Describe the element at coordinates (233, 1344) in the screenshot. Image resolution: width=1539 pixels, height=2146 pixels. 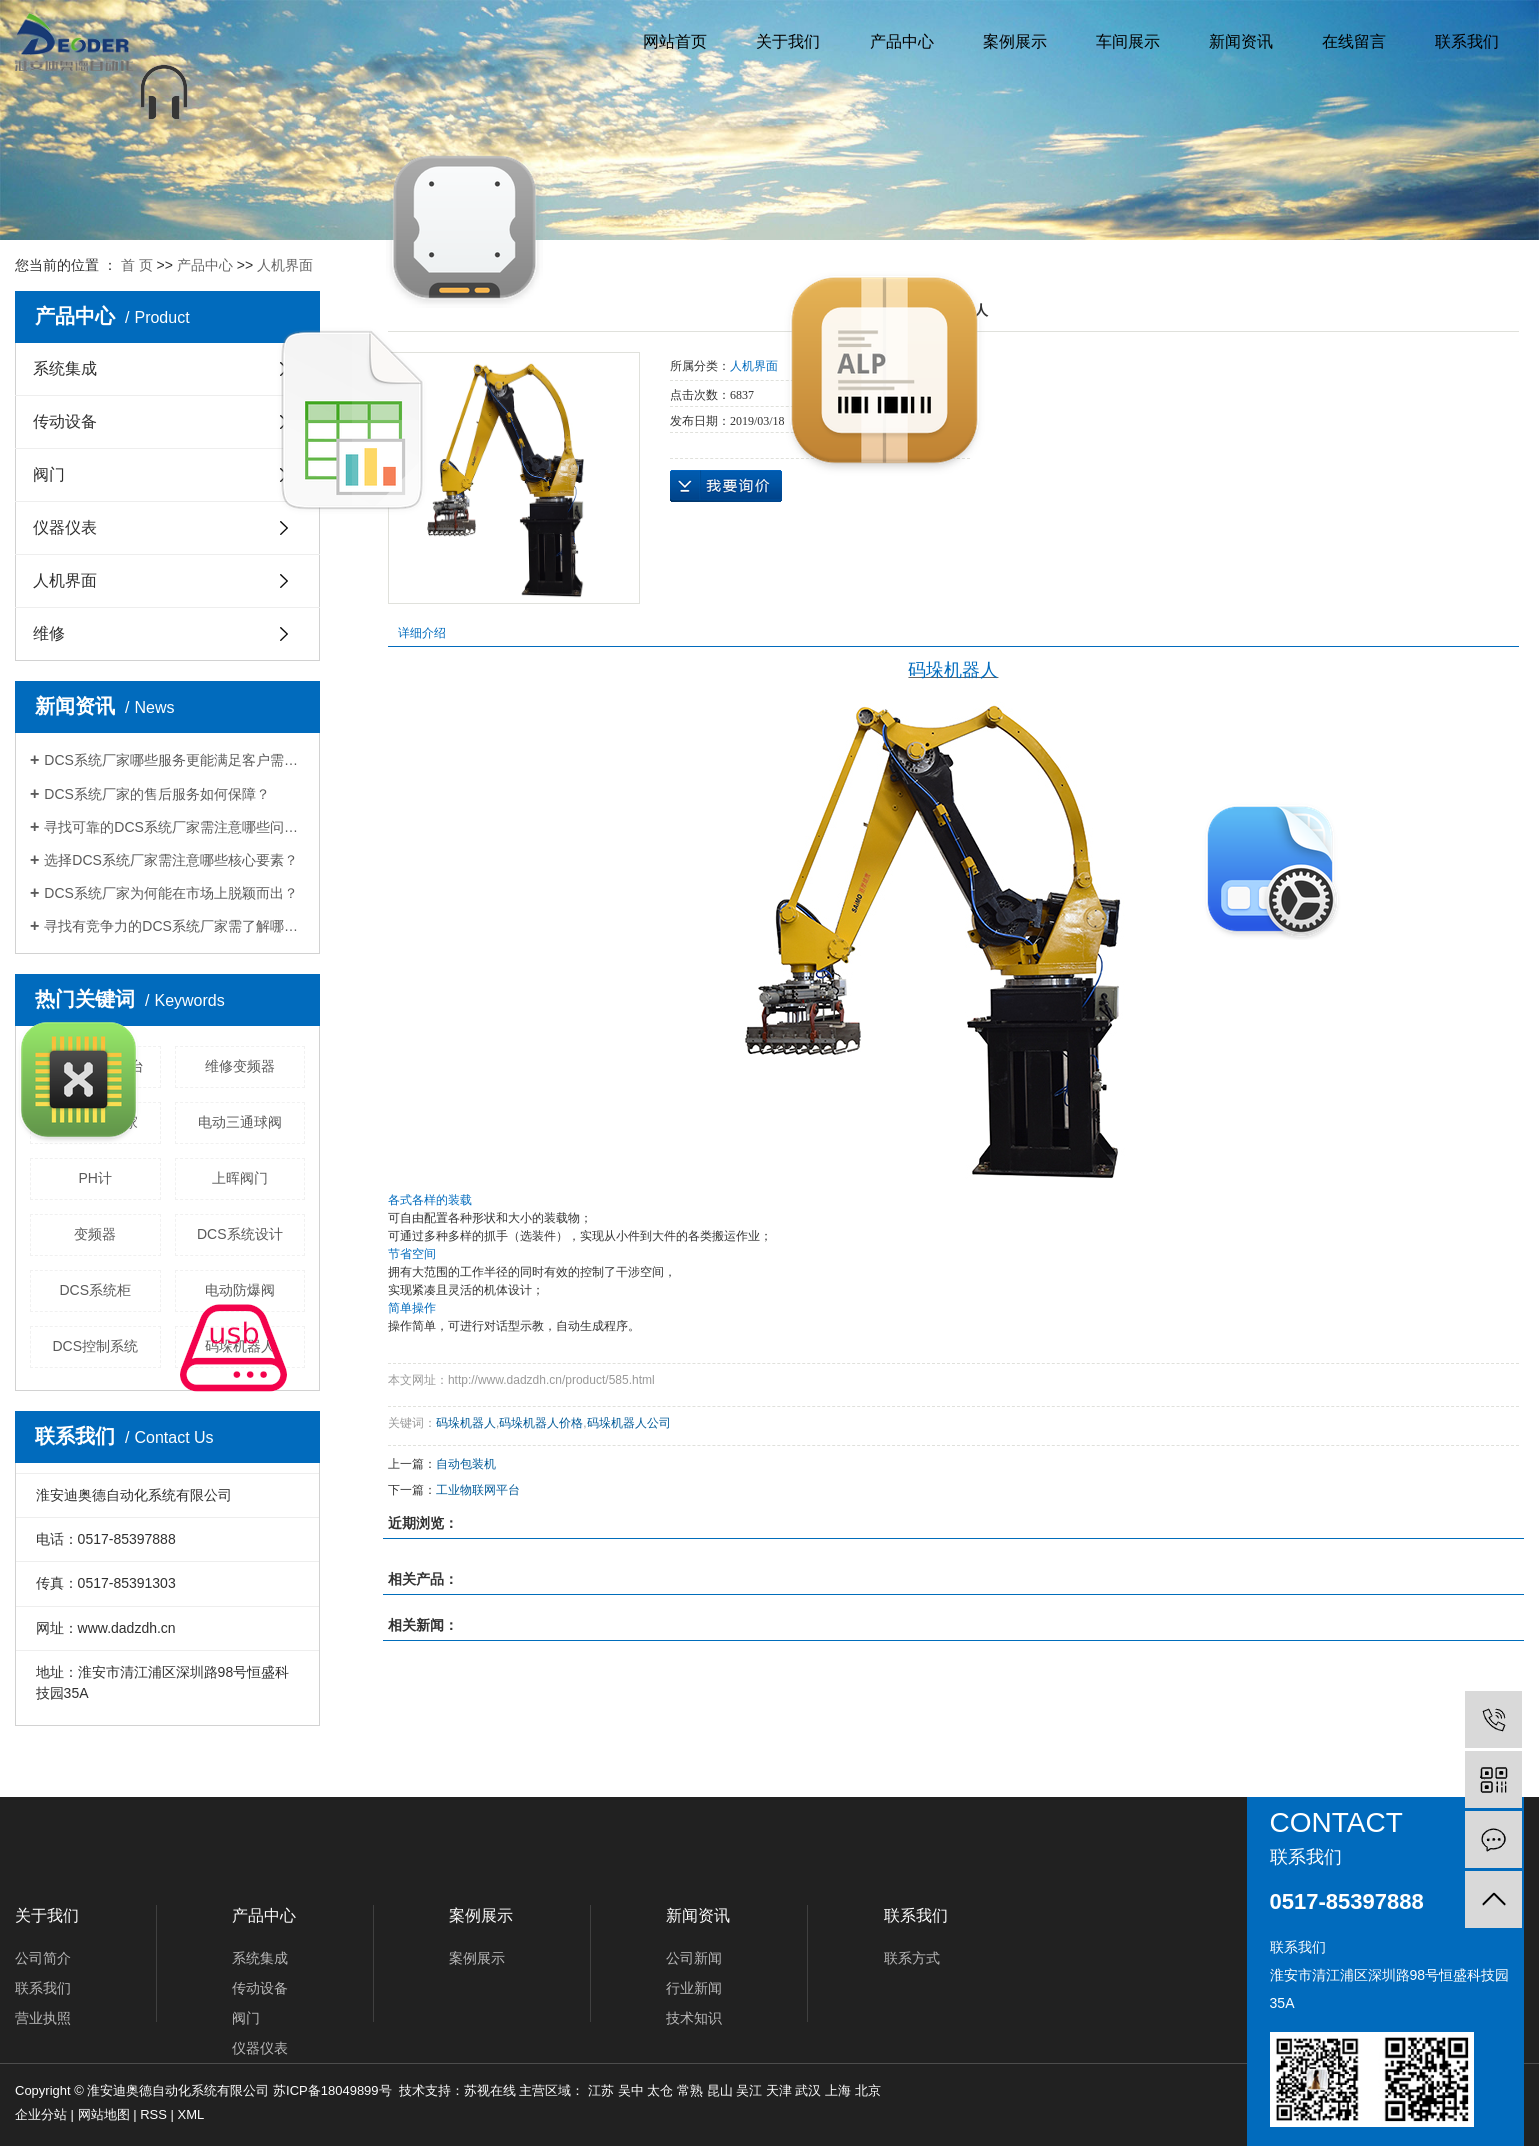
I see `external usb hard drive connected` at that location.